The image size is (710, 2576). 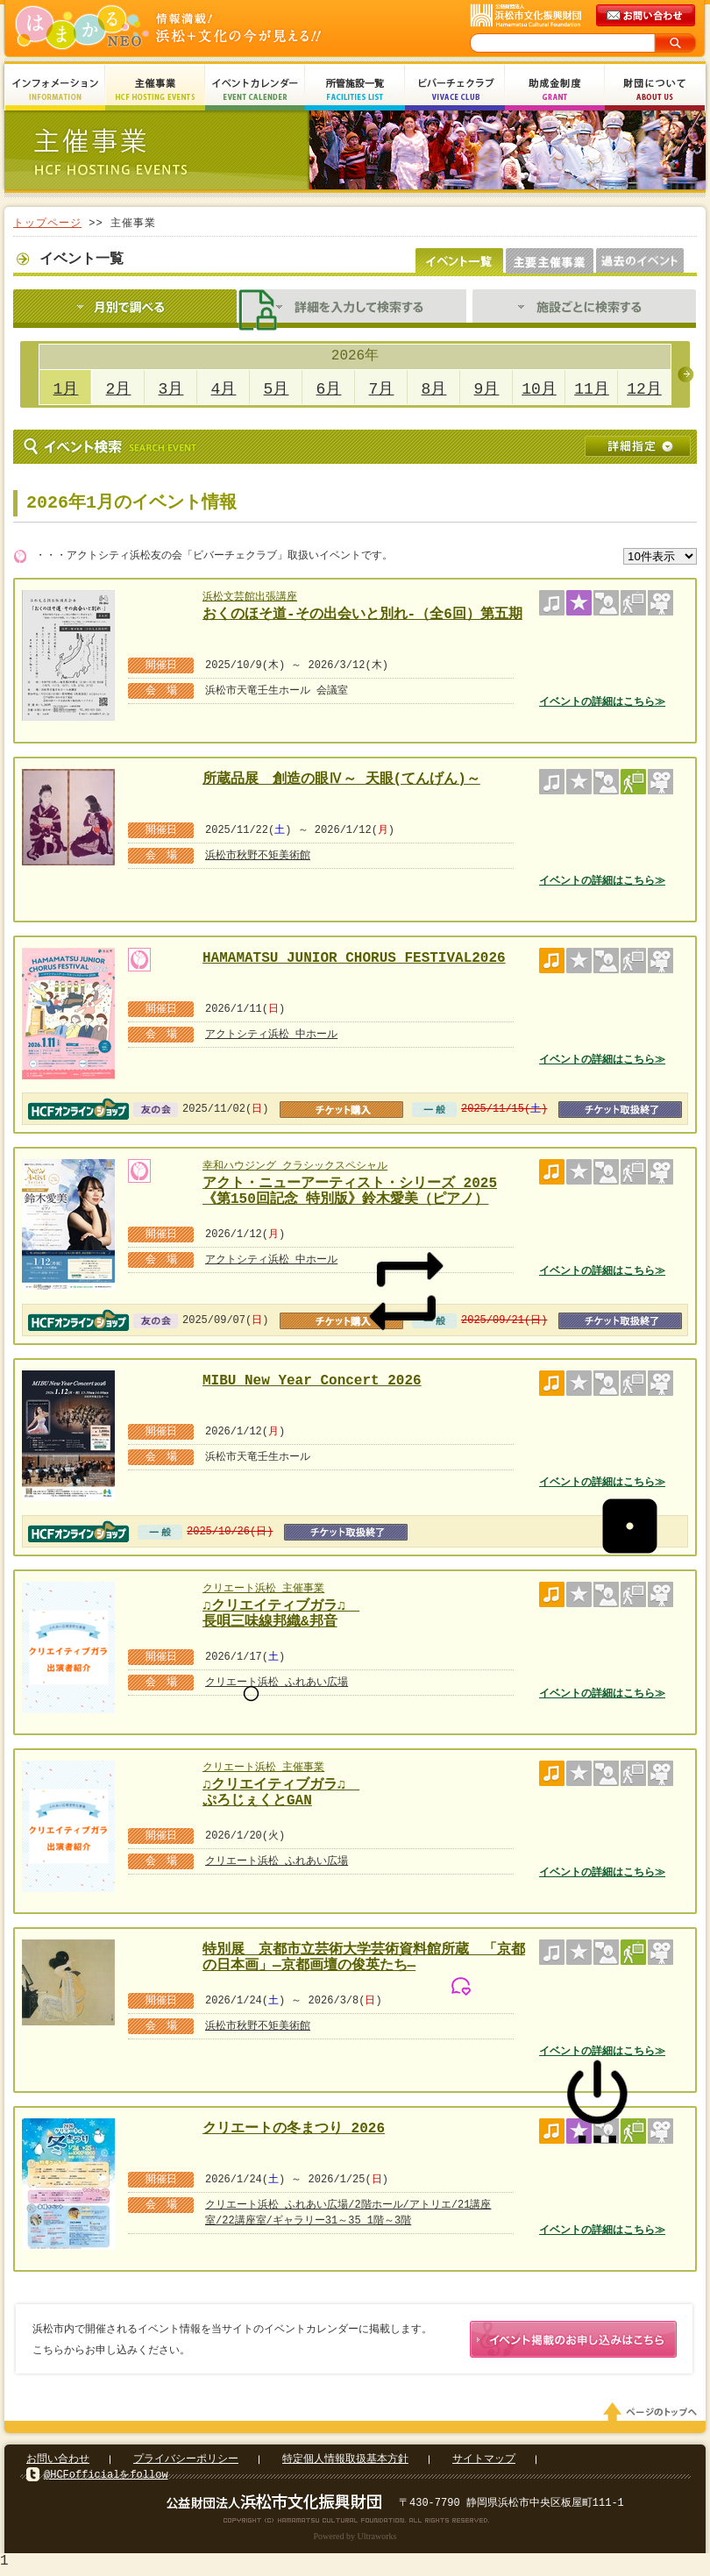 What do you see at coordinates (597, 2097) in the screenshot?
I see `access power or shutdown settings` at bounding box center [597, 2097].